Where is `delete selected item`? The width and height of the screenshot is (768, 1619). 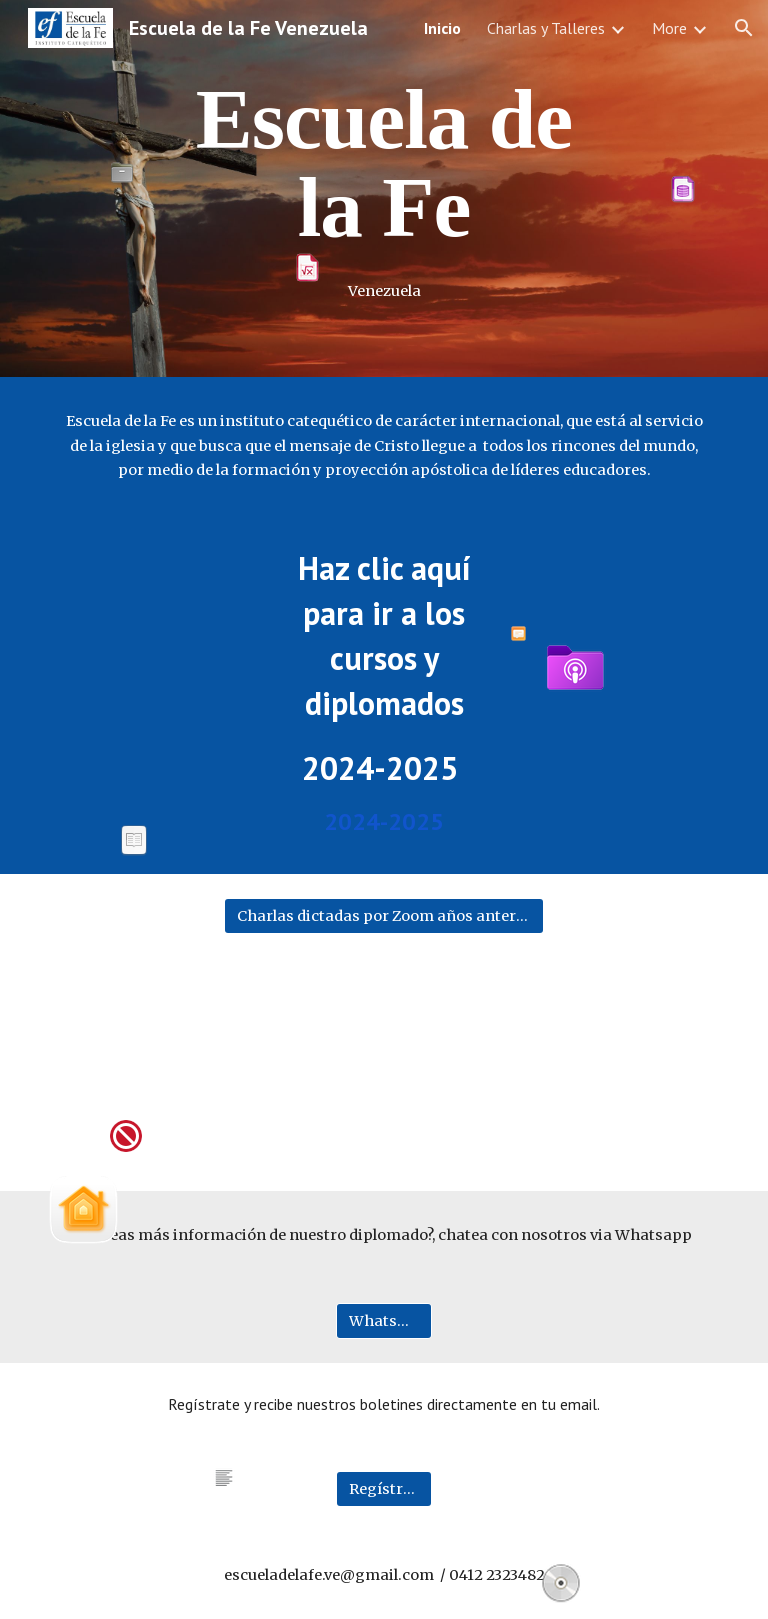 delete selected item is located at coordinates (126, 1136).